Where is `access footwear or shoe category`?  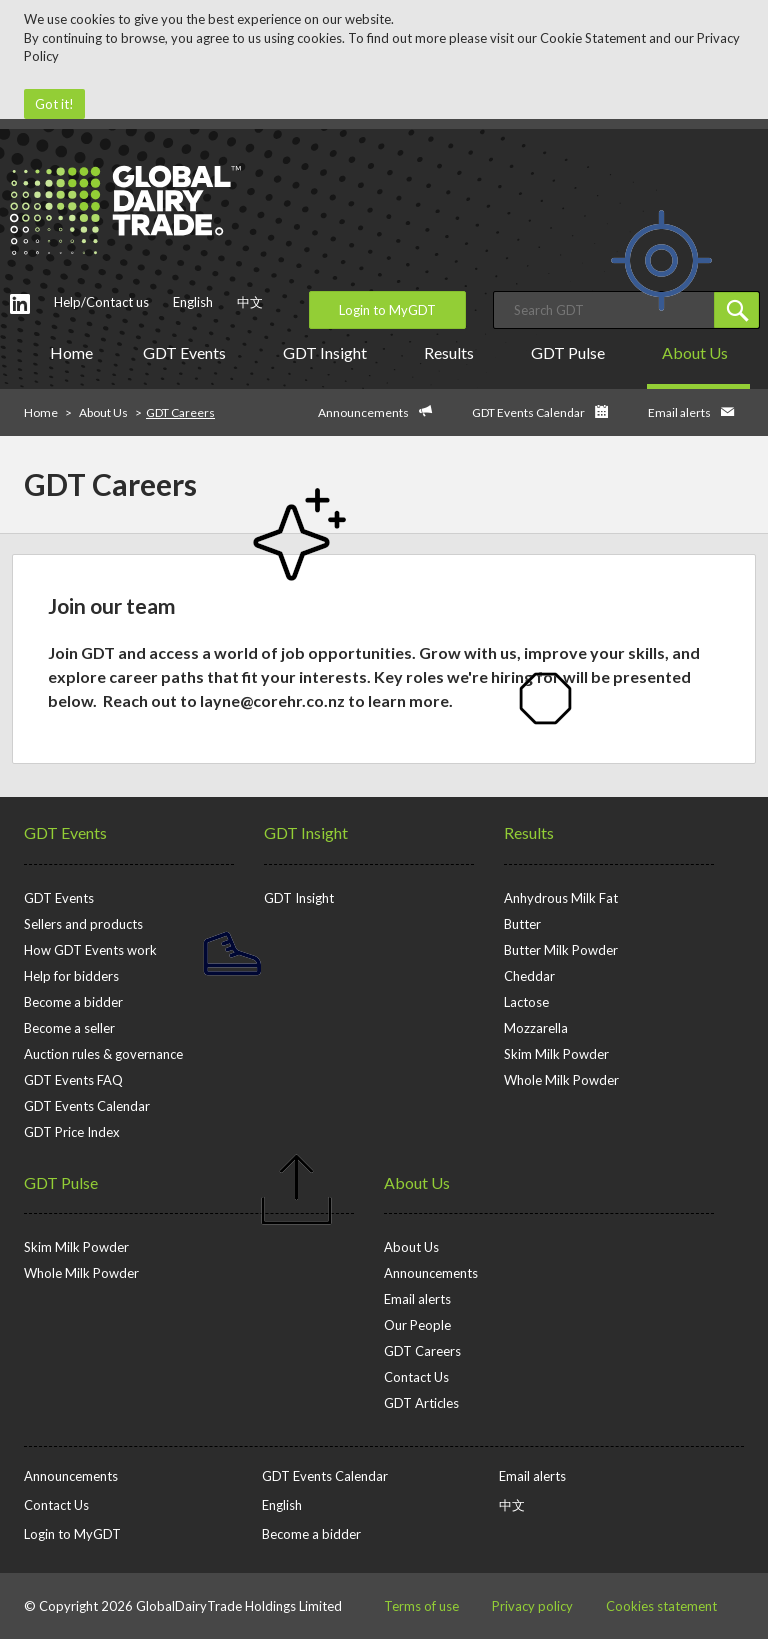
access footwear or shoe category is located at coordinates (229, 955).